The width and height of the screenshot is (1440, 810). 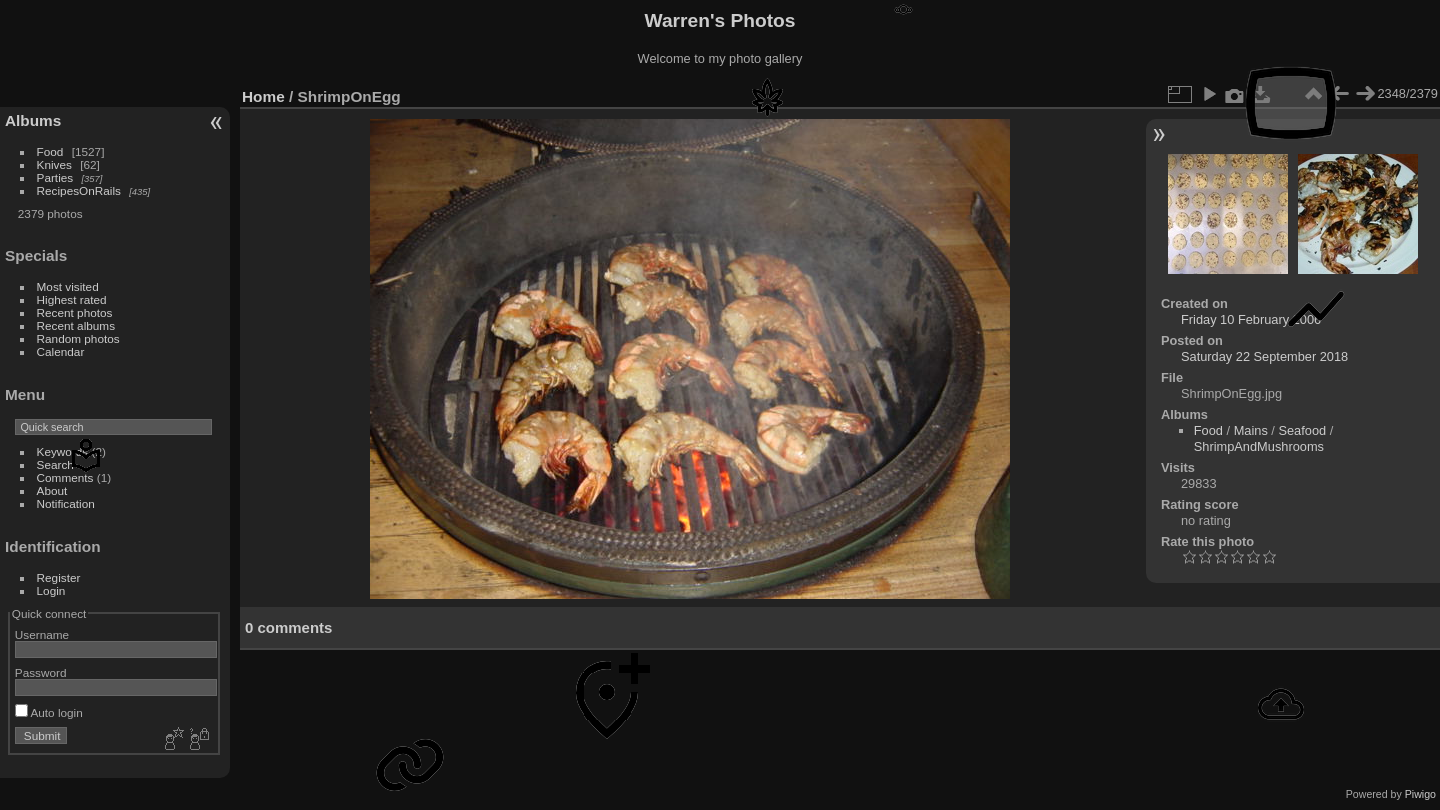 What do you see at coordinates (1291, 103) in the screenshot?
I see `switch to wide-angle or panorama camera mode` at bounding box center [1291, 103].